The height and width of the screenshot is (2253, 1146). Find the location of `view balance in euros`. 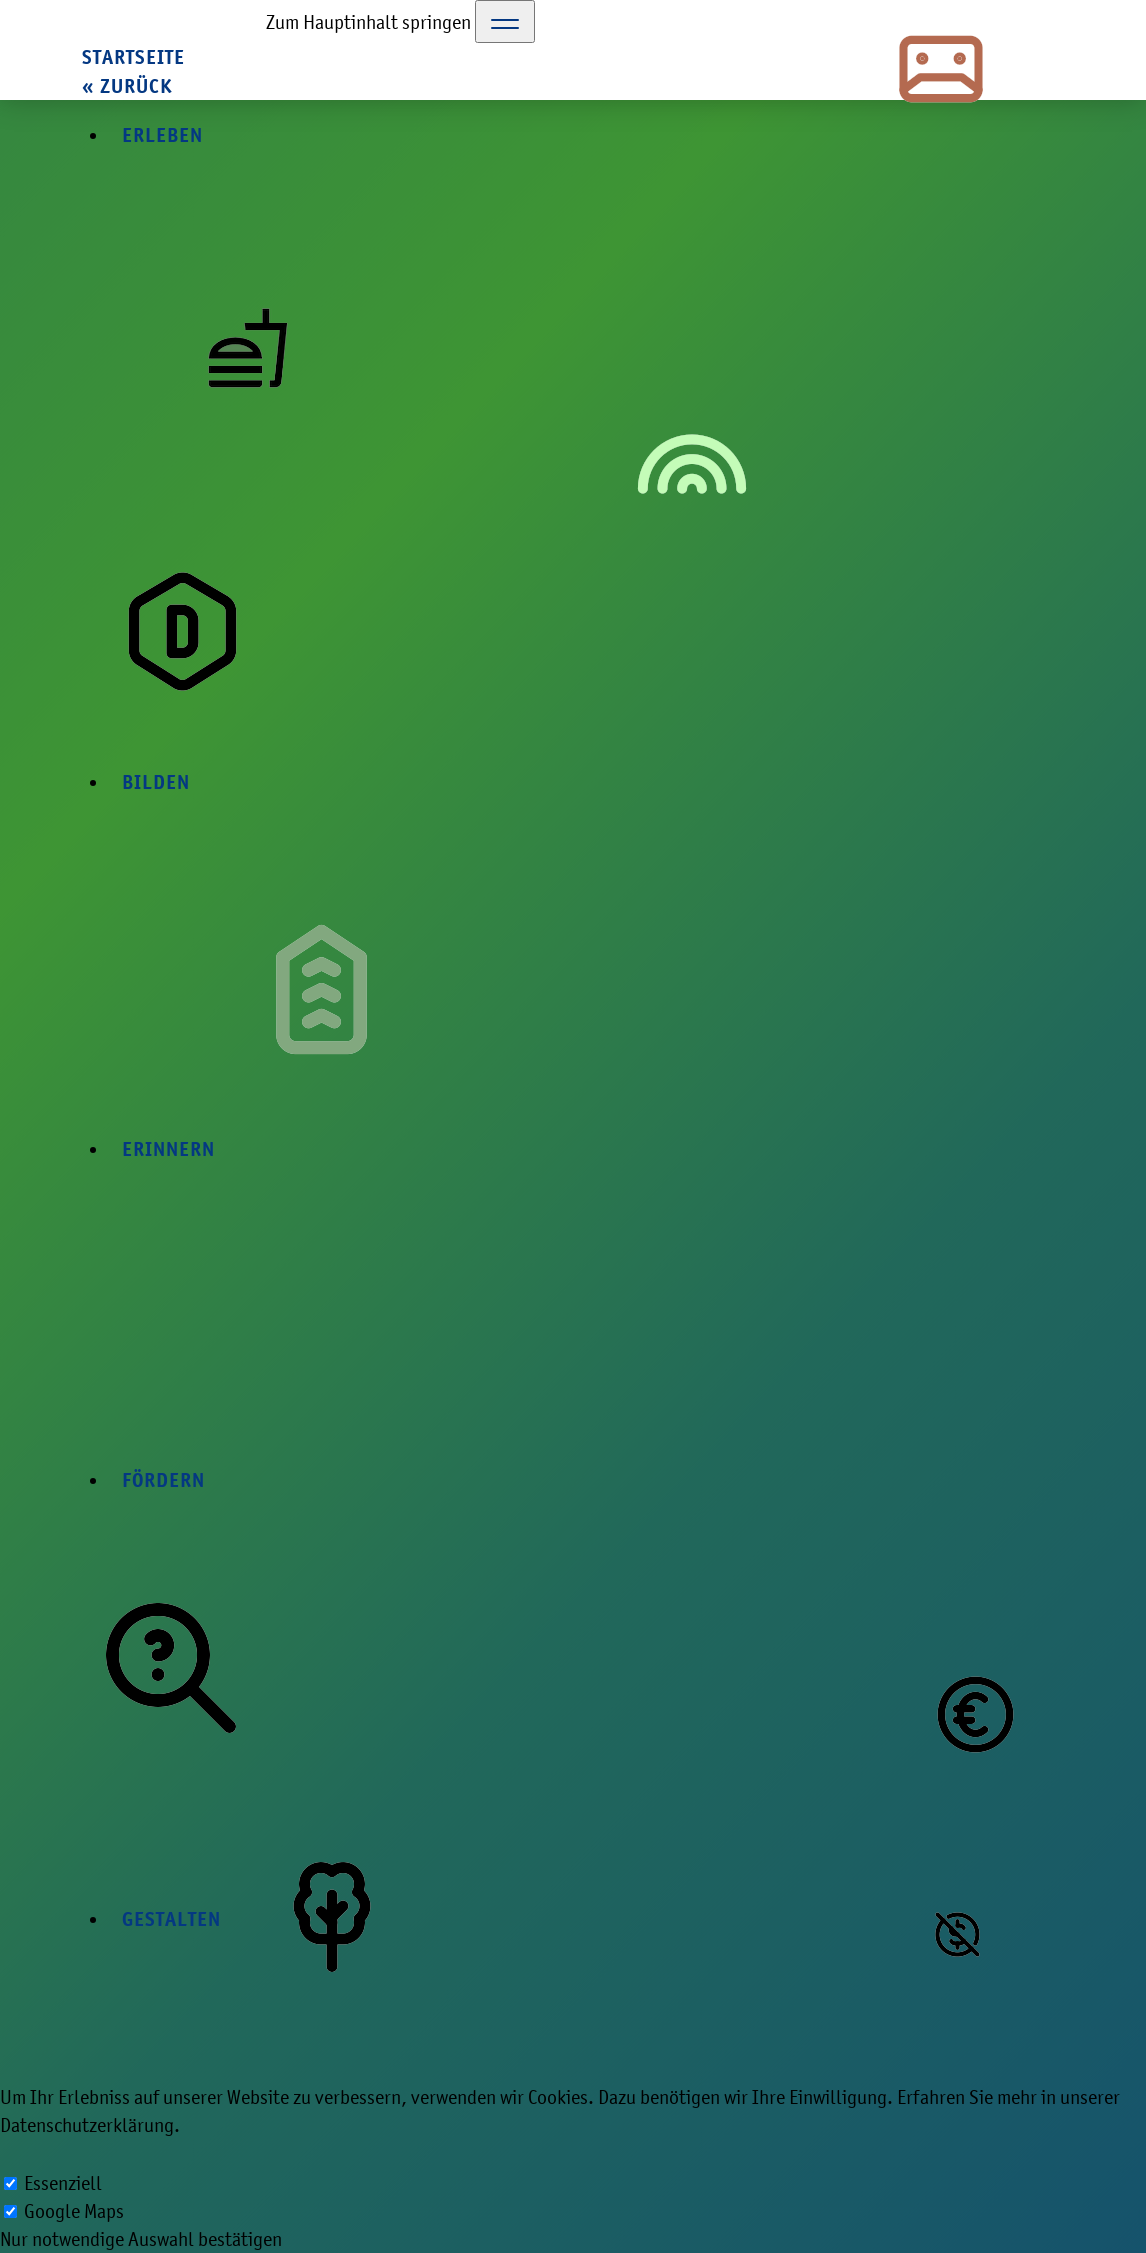

view balance in euros is located at coordinates (975, 1714).